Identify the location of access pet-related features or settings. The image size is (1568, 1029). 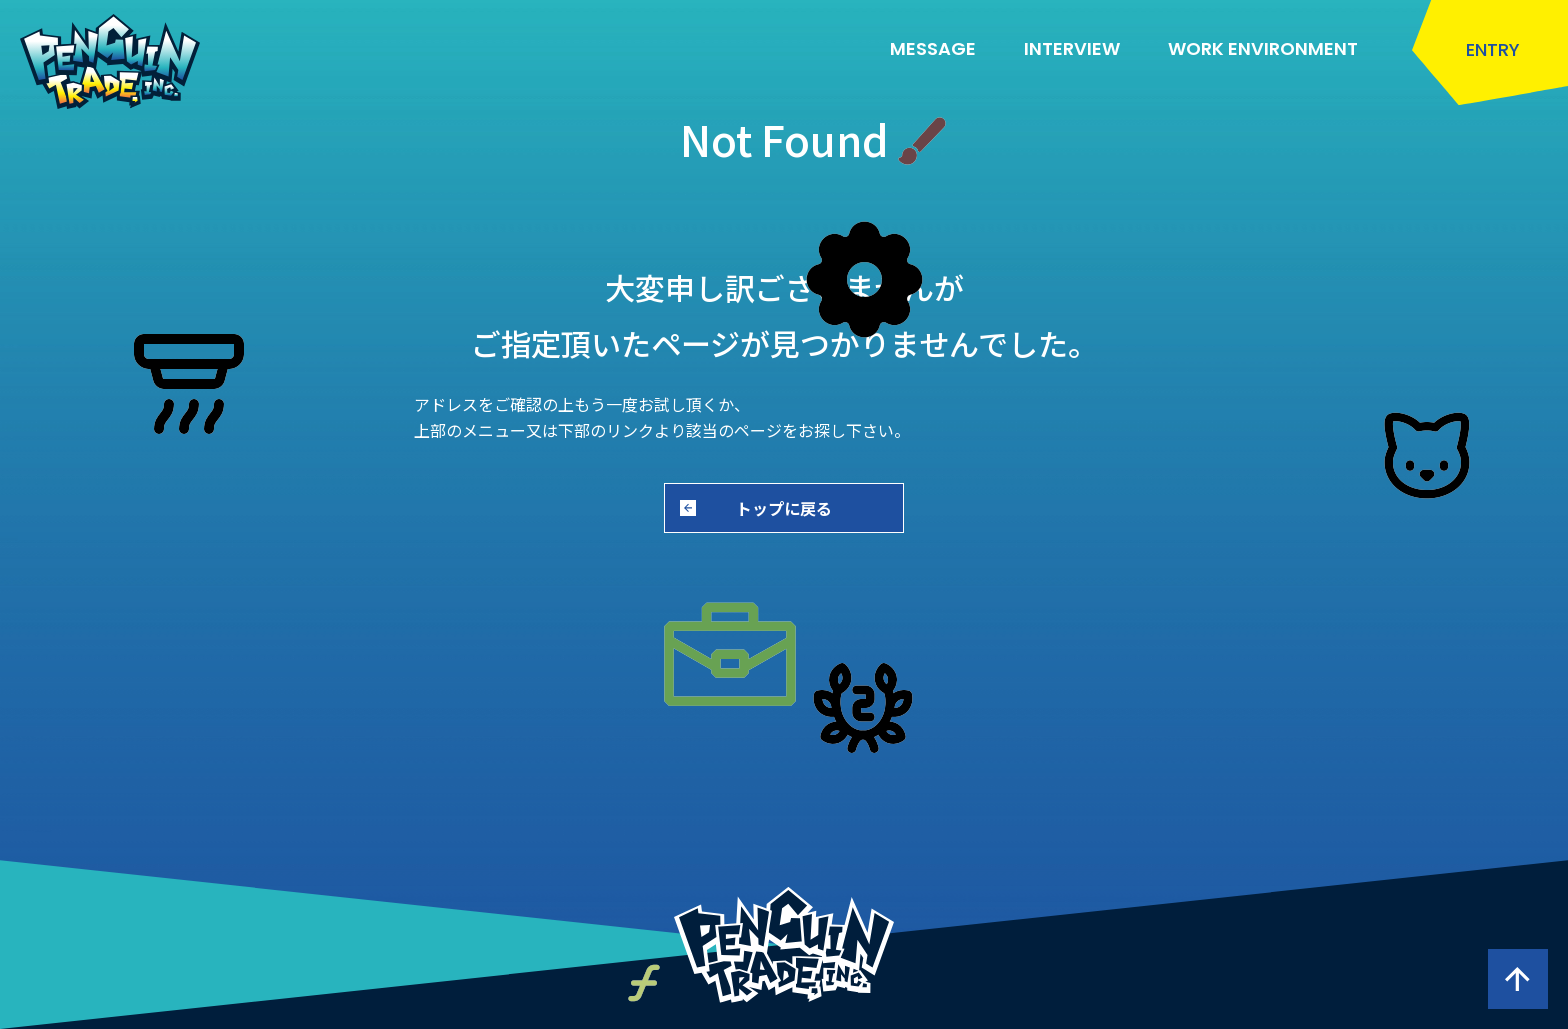
(1427, 456).